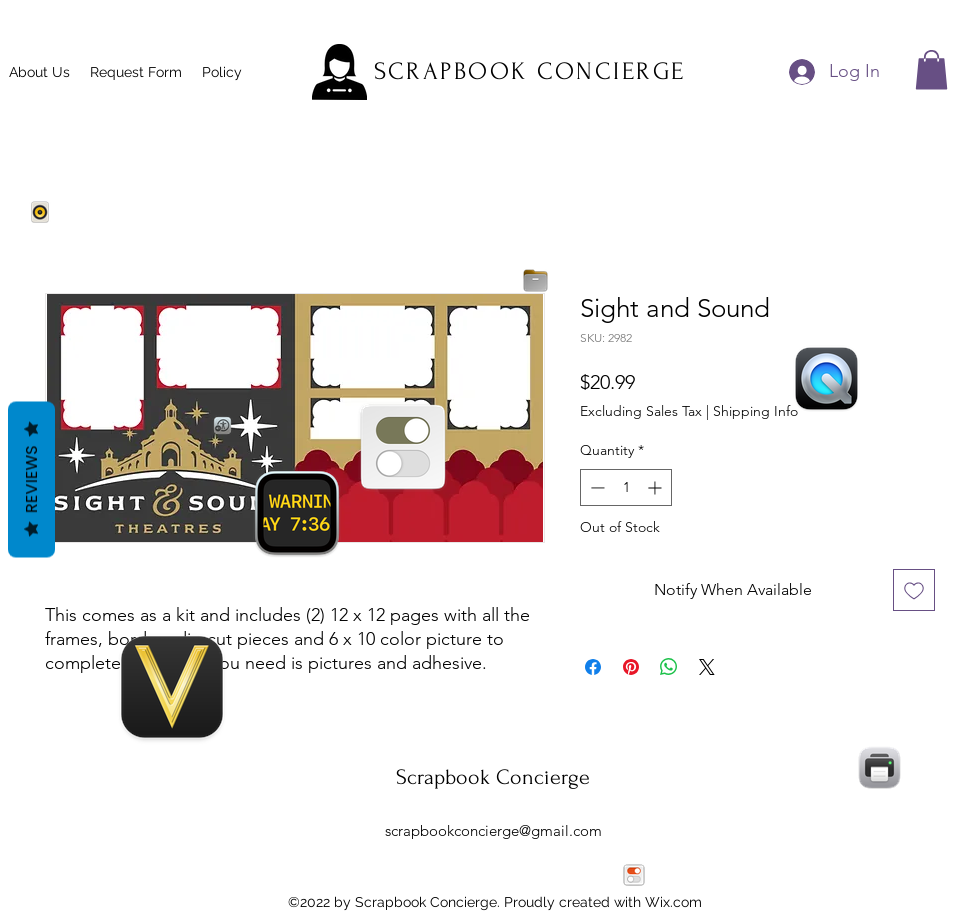  What do you see at coordinates (172, 687) in the screenshot?
I see `launch Civilization V game` at bounding box center [172, 687].